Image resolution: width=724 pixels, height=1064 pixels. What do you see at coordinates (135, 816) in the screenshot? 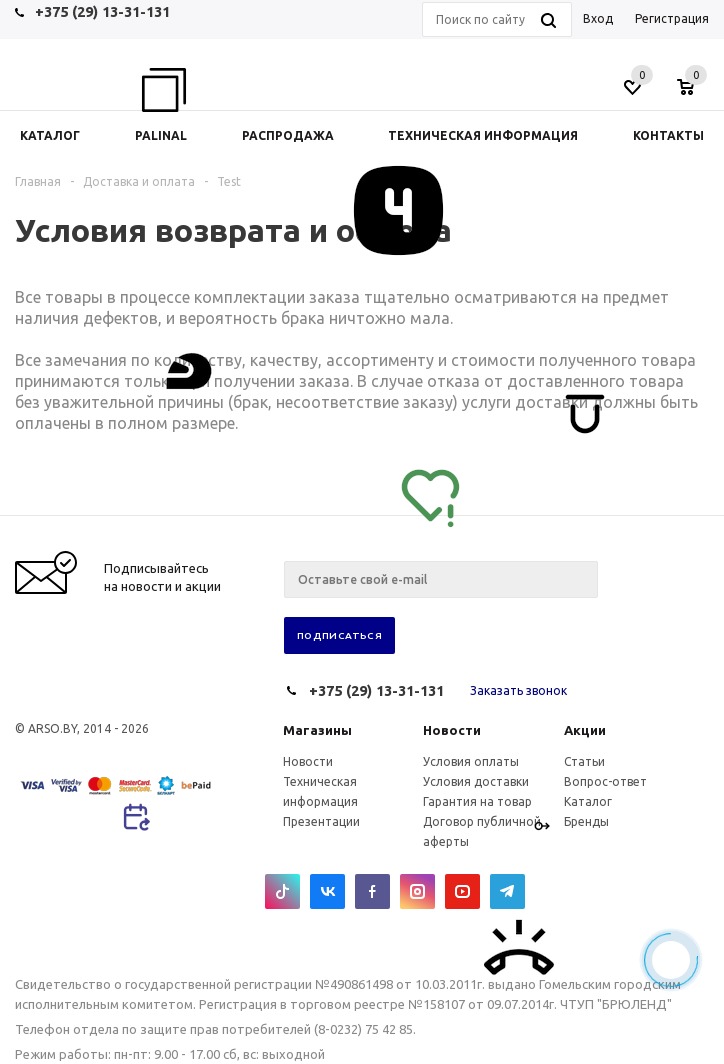
I see `set up a recurring event` at bounding box center [135, 816].